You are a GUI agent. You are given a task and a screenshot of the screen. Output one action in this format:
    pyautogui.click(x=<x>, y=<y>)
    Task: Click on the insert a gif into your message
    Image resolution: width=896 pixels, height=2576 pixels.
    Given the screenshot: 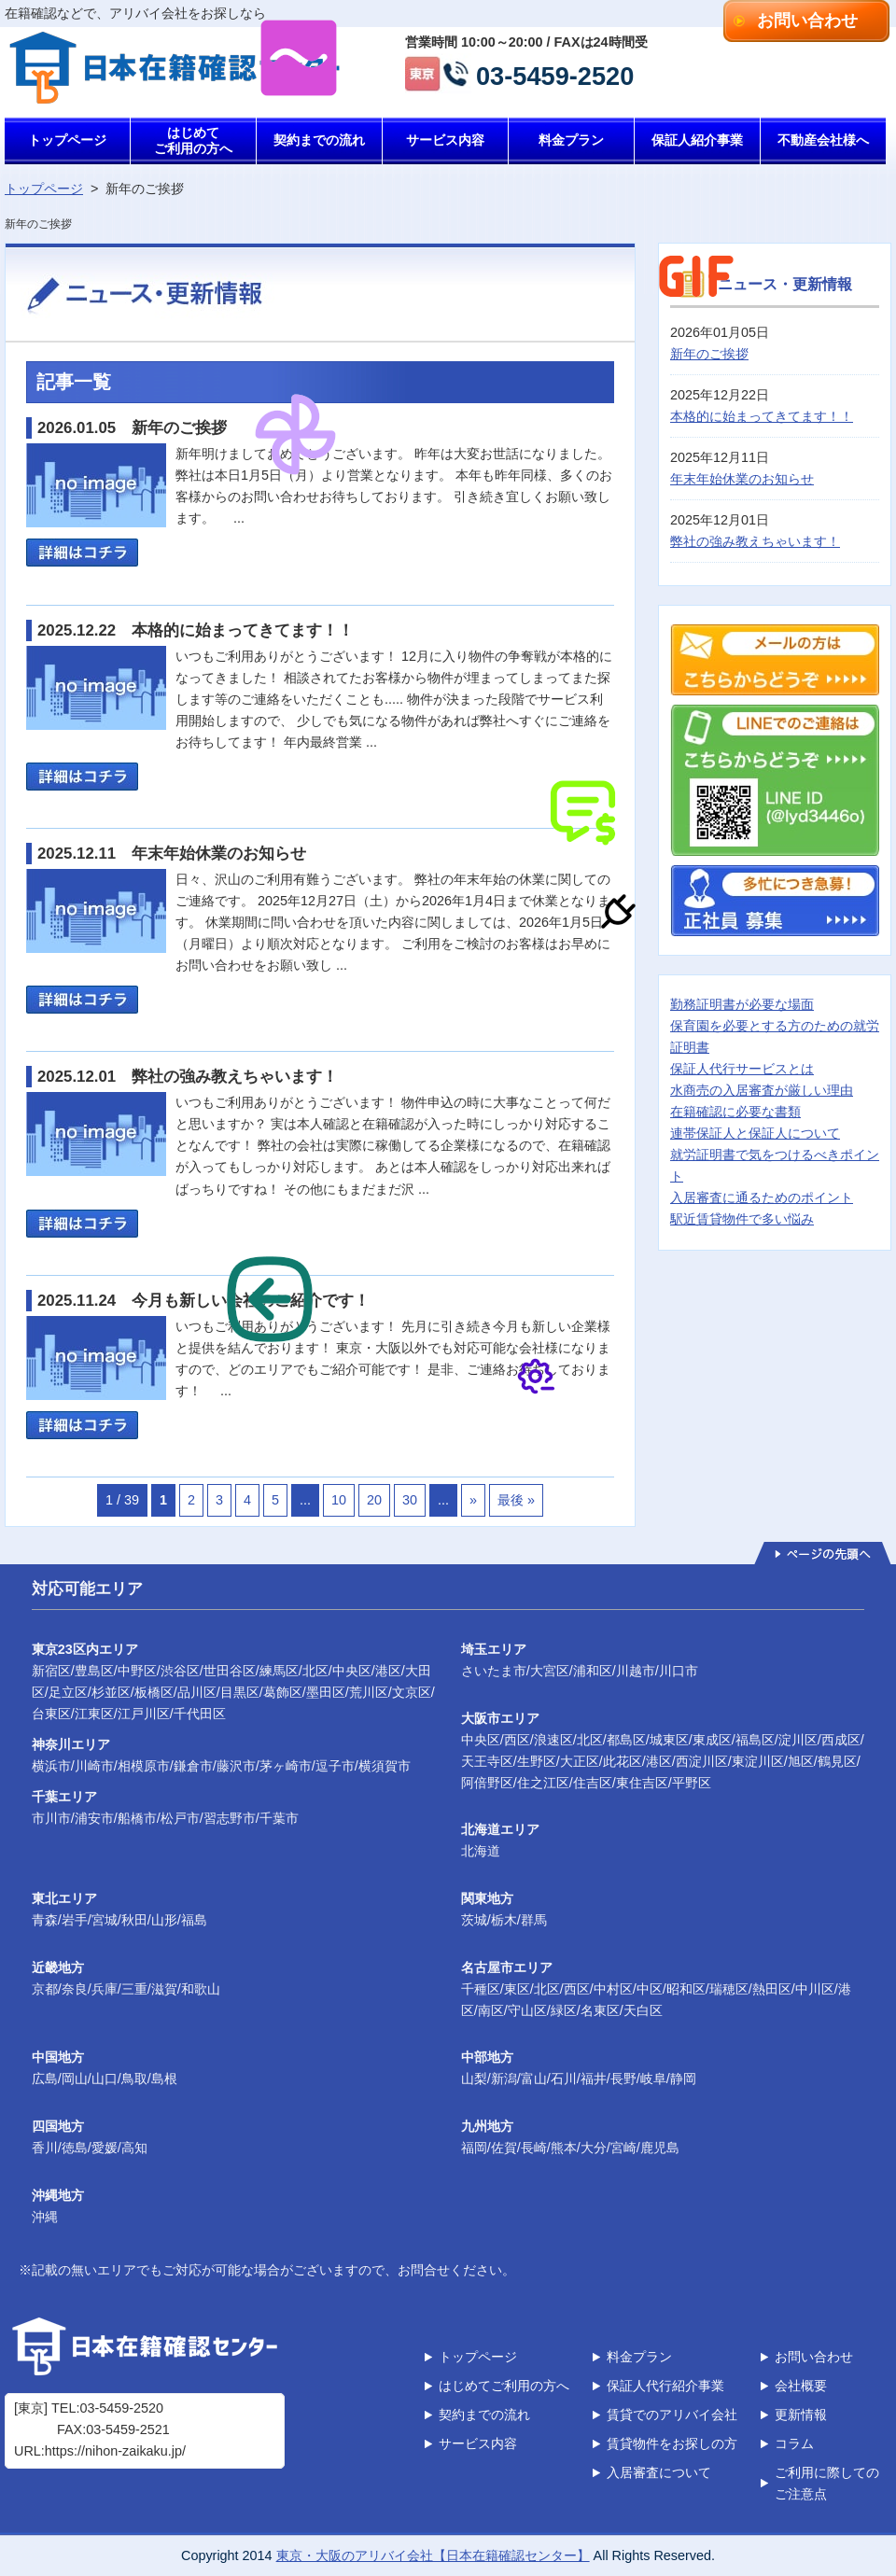 What is the action you would take?
    pyautogui.click(x=696, y=276)
    